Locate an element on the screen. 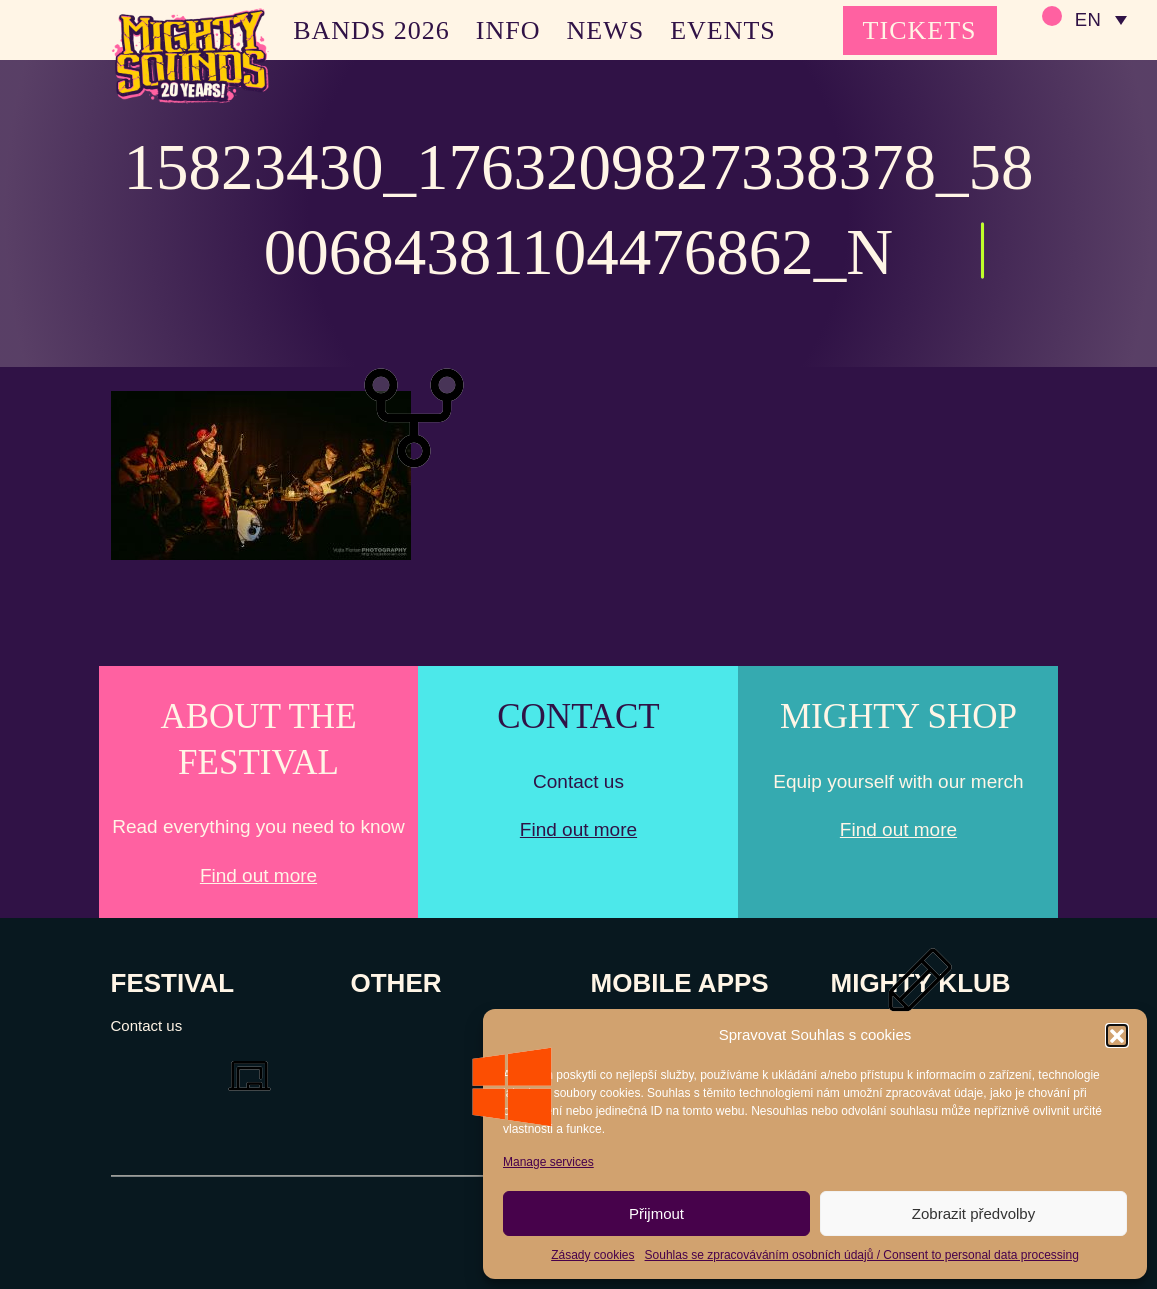 The height and width of the screenshot is (1289, 1157). open whiteboard or presentation mode is located at coordinates (249, 1076).